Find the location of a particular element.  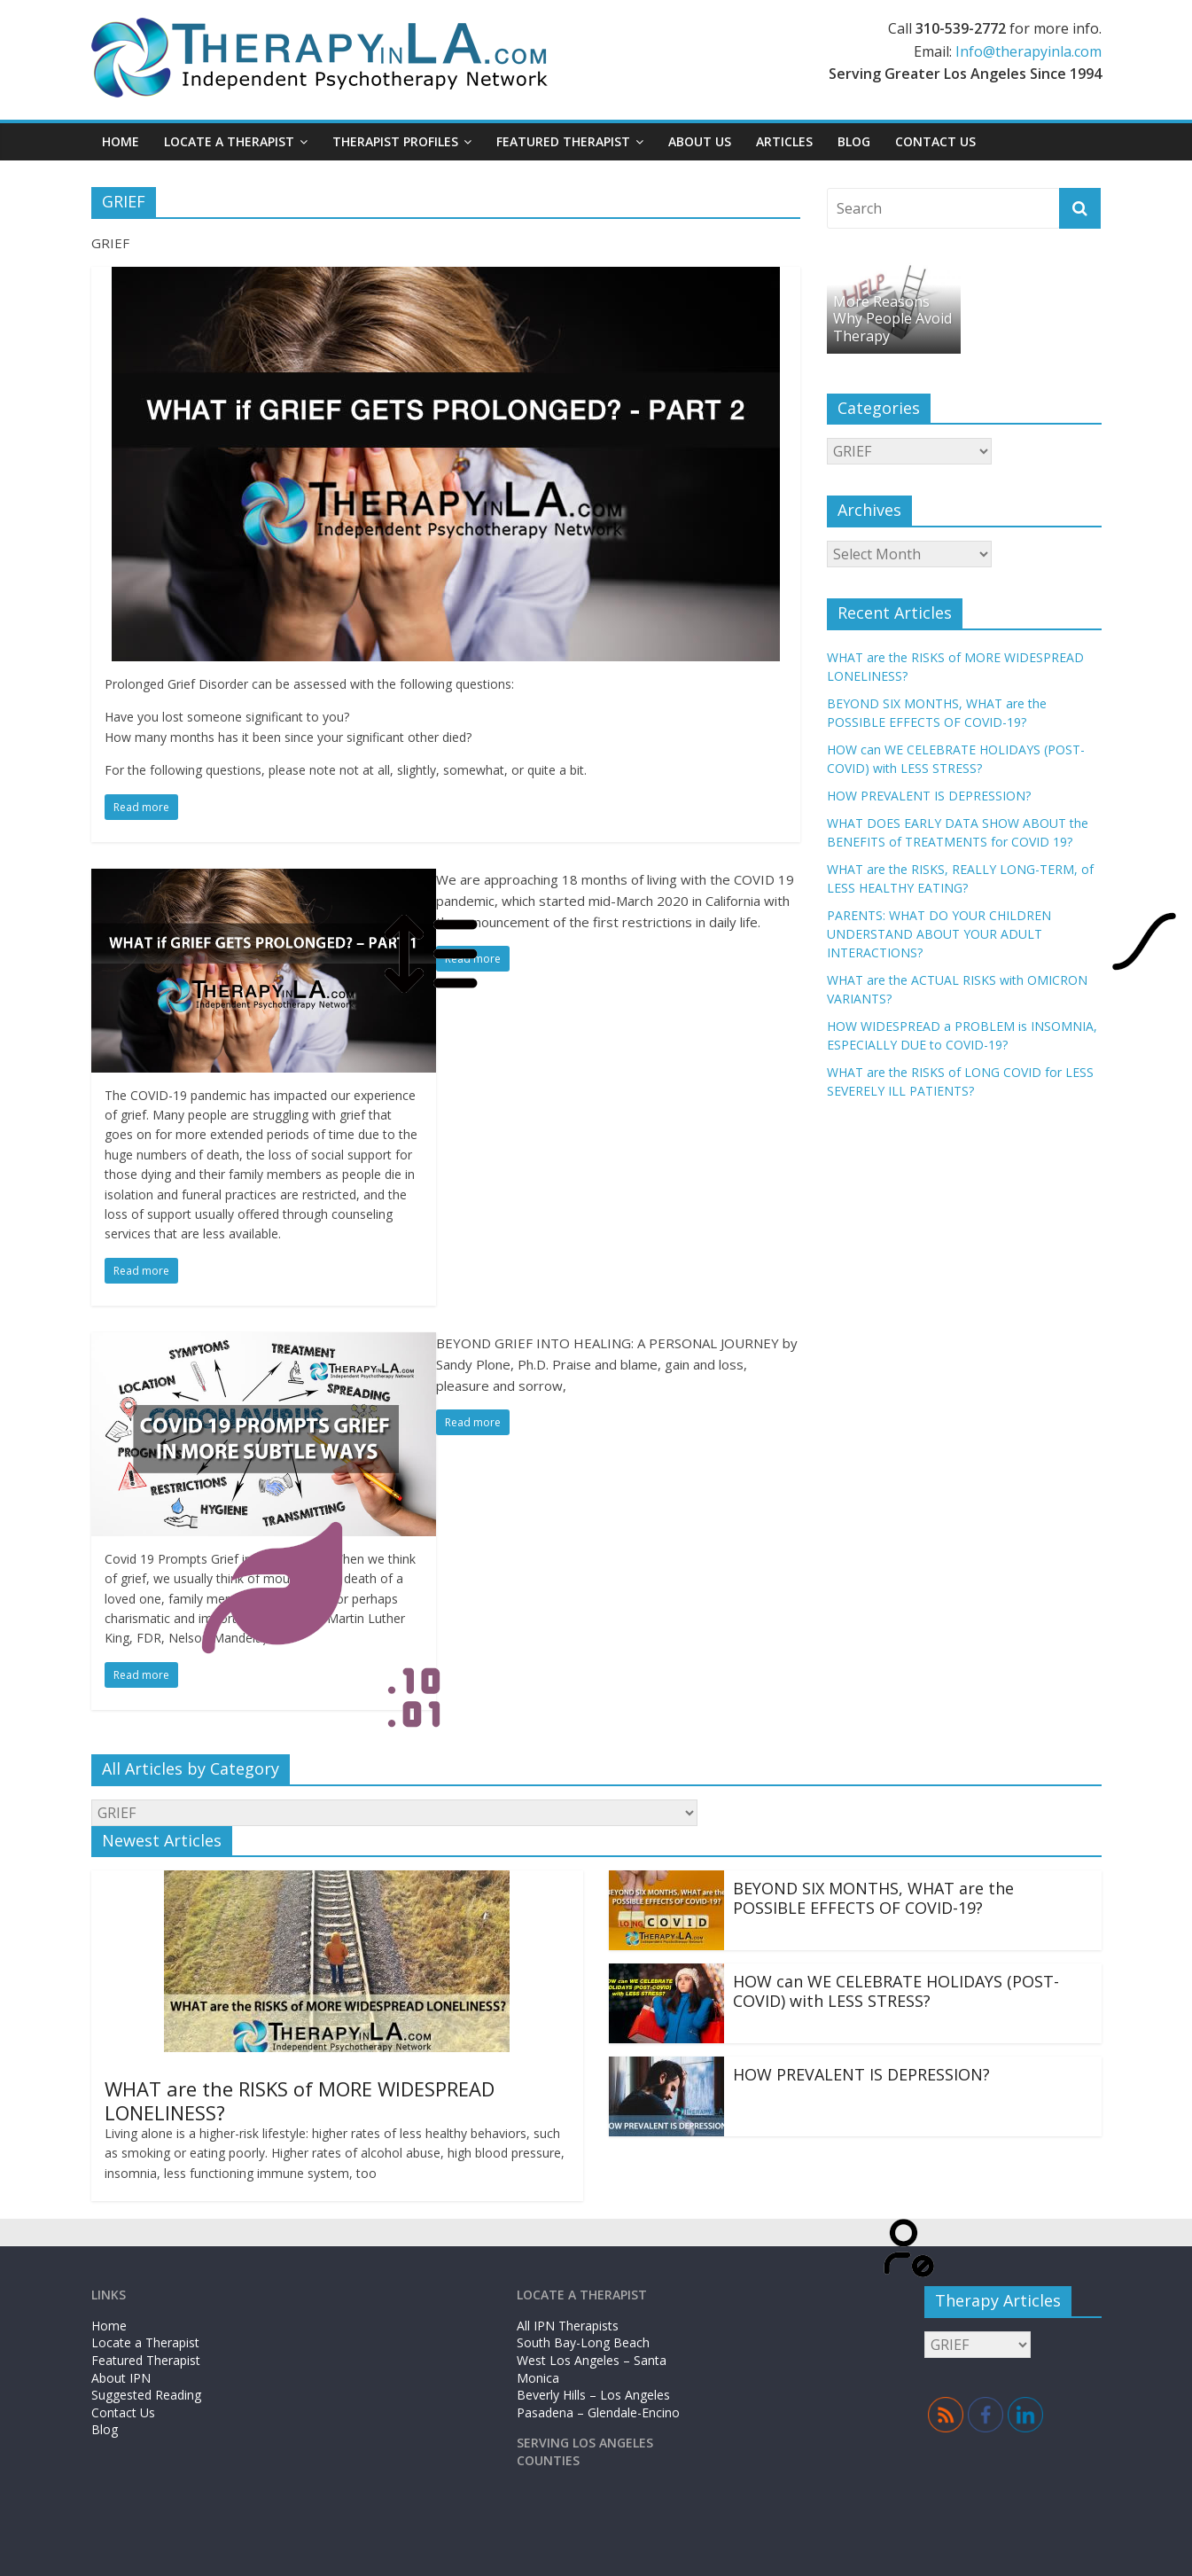

indicates eco-friendly or sustainable option is located at coordinates (272, 1592).